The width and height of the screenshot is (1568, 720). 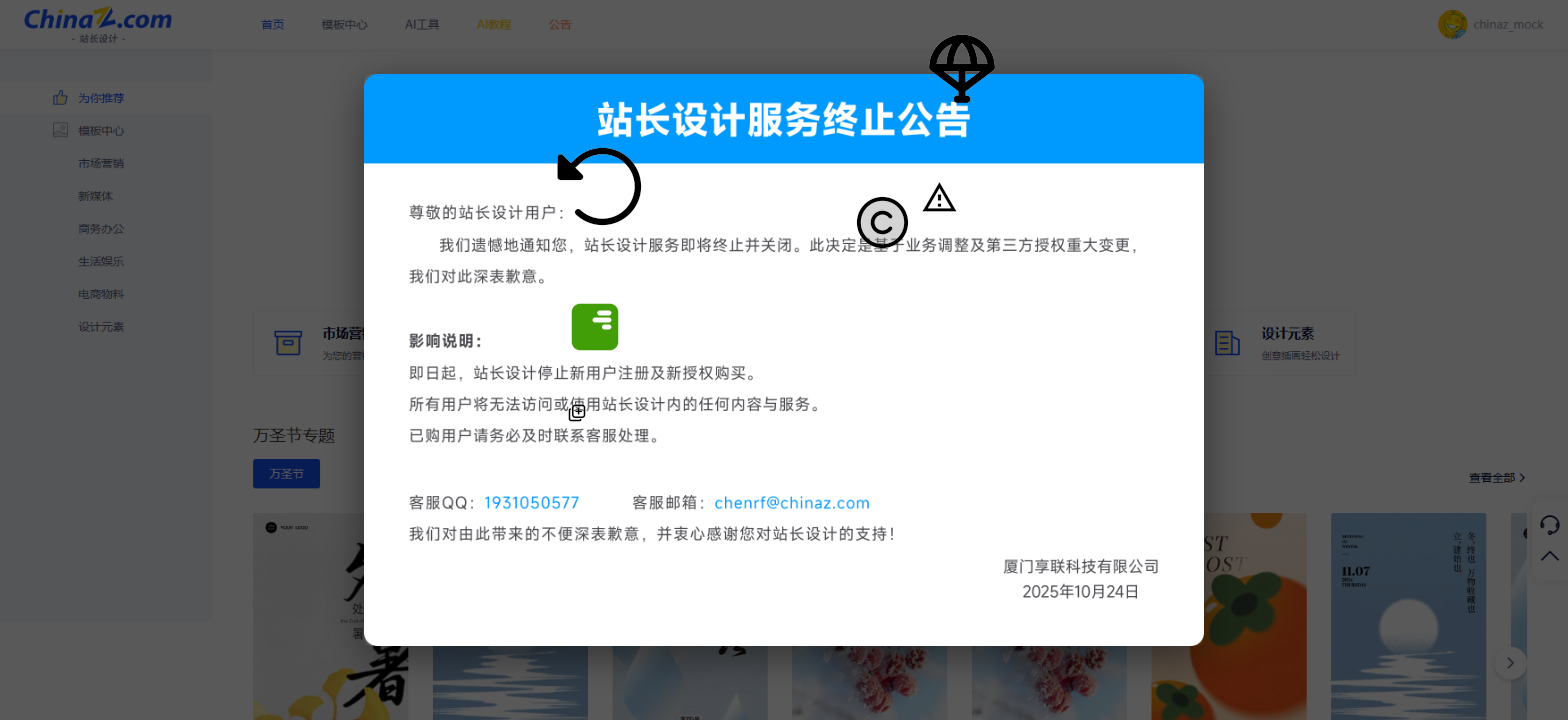 What do you see at coordinates (939, 197) in the screenshot?
I see `indicates a warning or potential issue` at bounding box center [939, 197].